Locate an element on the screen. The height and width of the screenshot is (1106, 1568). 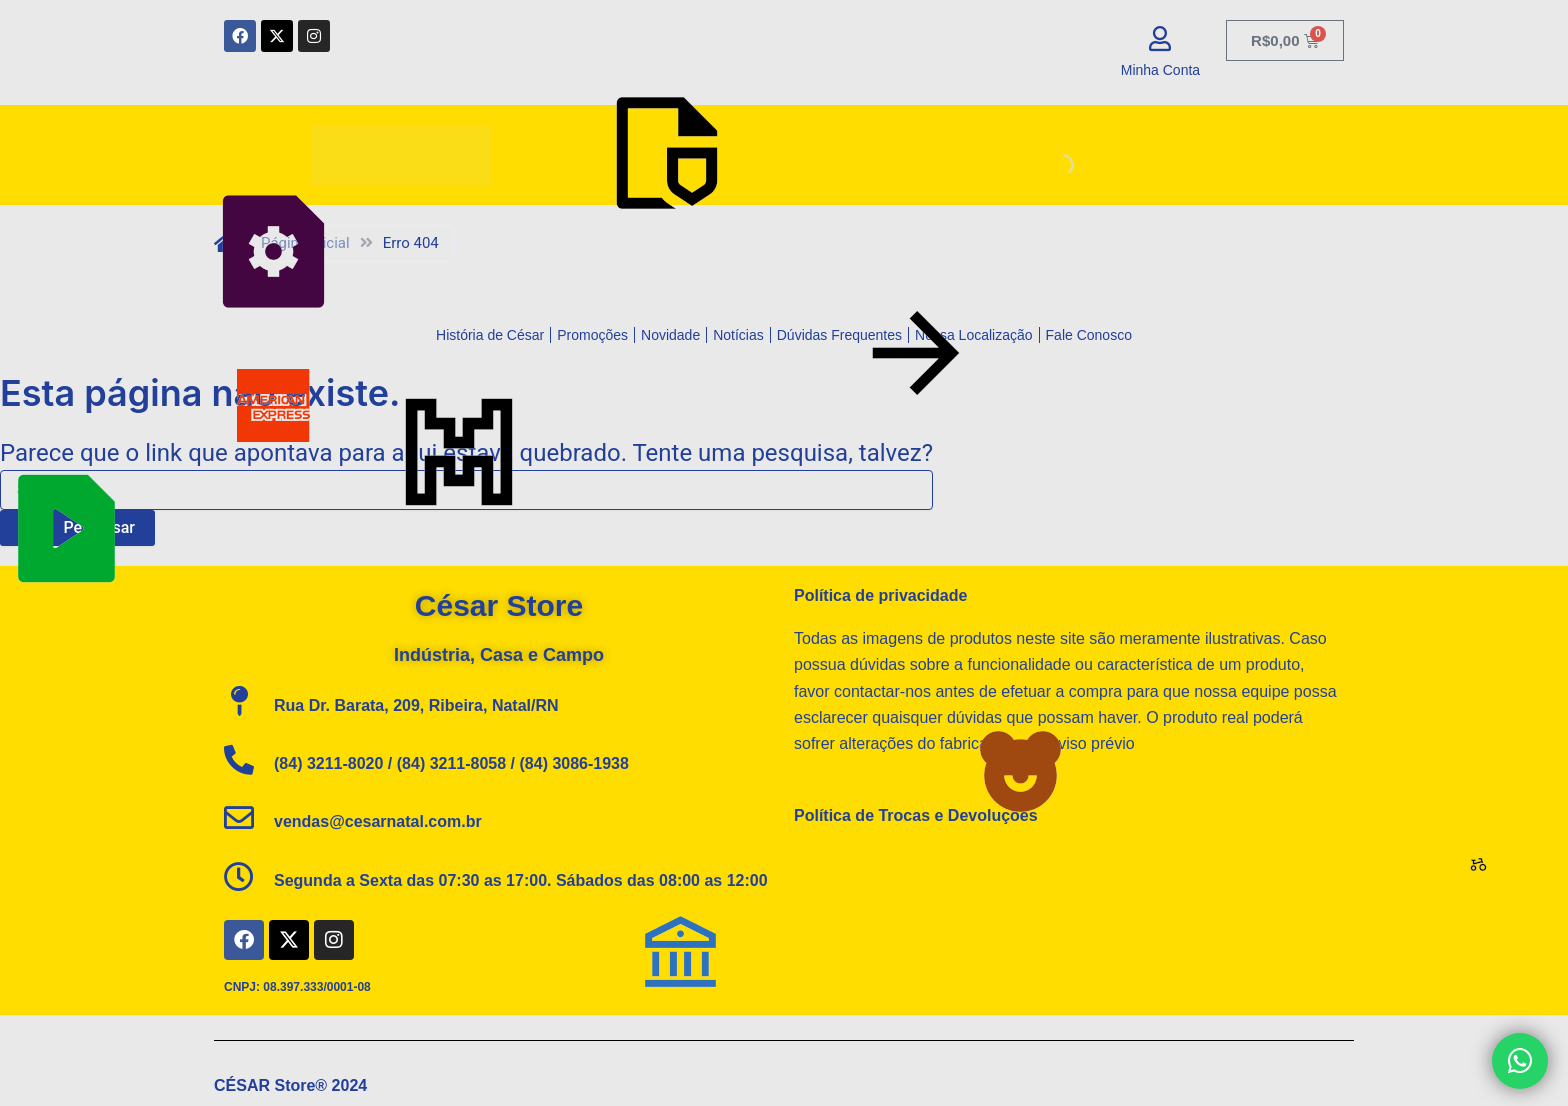
view protected or secured document is located at coordinates (667, 153).